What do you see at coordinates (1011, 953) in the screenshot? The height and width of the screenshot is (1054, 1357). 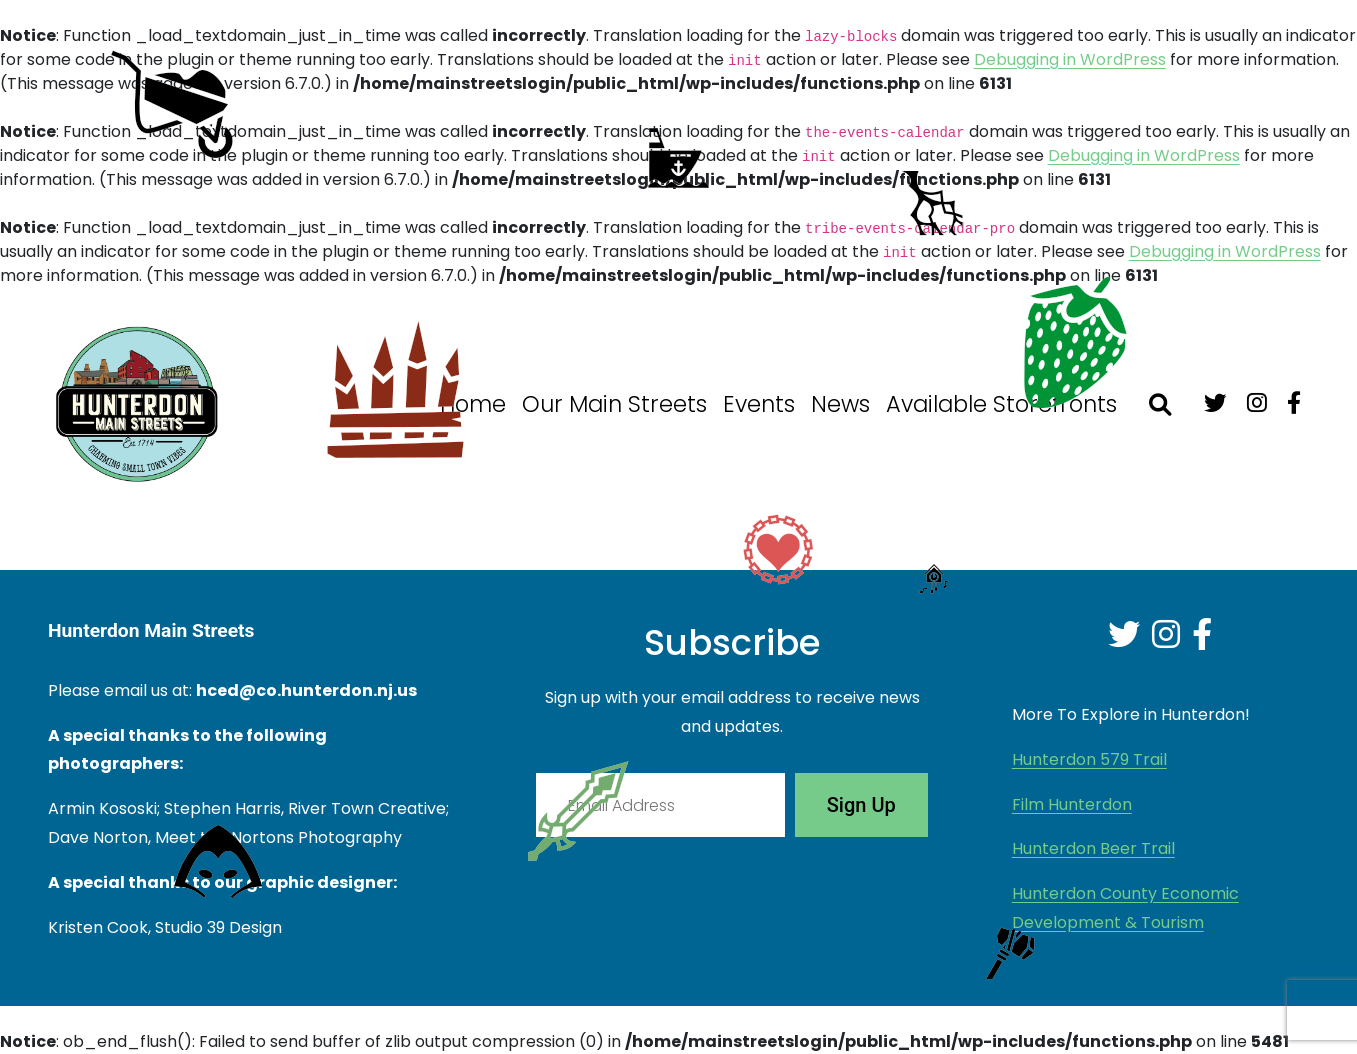 I see `stone age or primitive tool category in a crafting game` at bounding box center [1011, 953].